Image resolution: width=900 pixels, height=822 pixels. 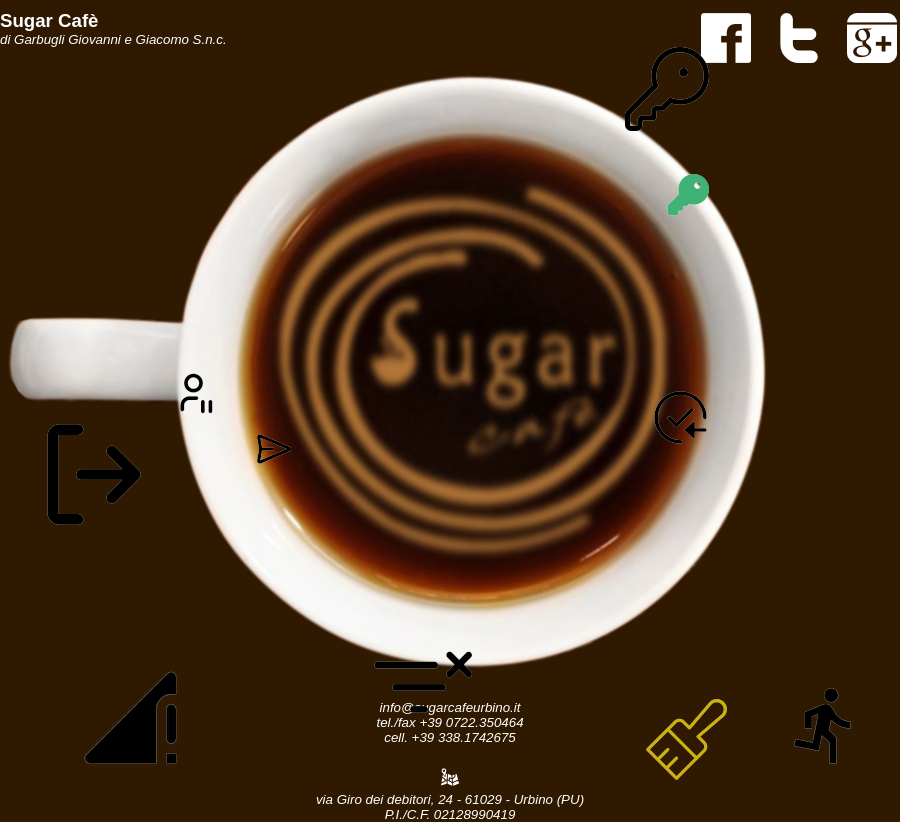 I want to click on send a message or email, so click(x=274, y=449).